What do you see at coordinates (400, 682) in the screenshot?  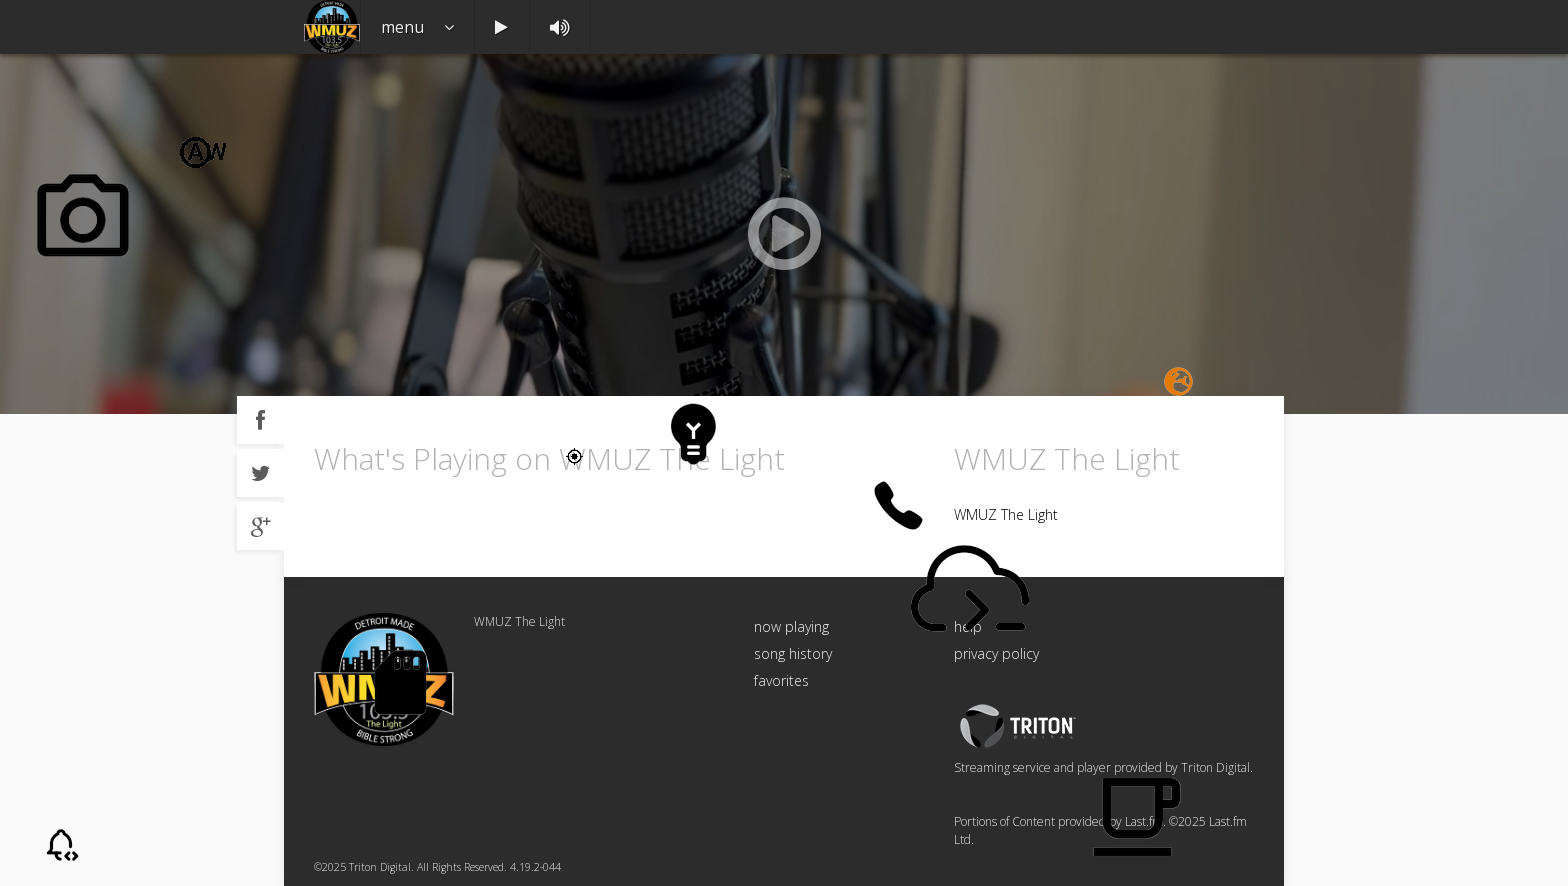 I see `access external storage or sd card` at bounding box center [400, 682].